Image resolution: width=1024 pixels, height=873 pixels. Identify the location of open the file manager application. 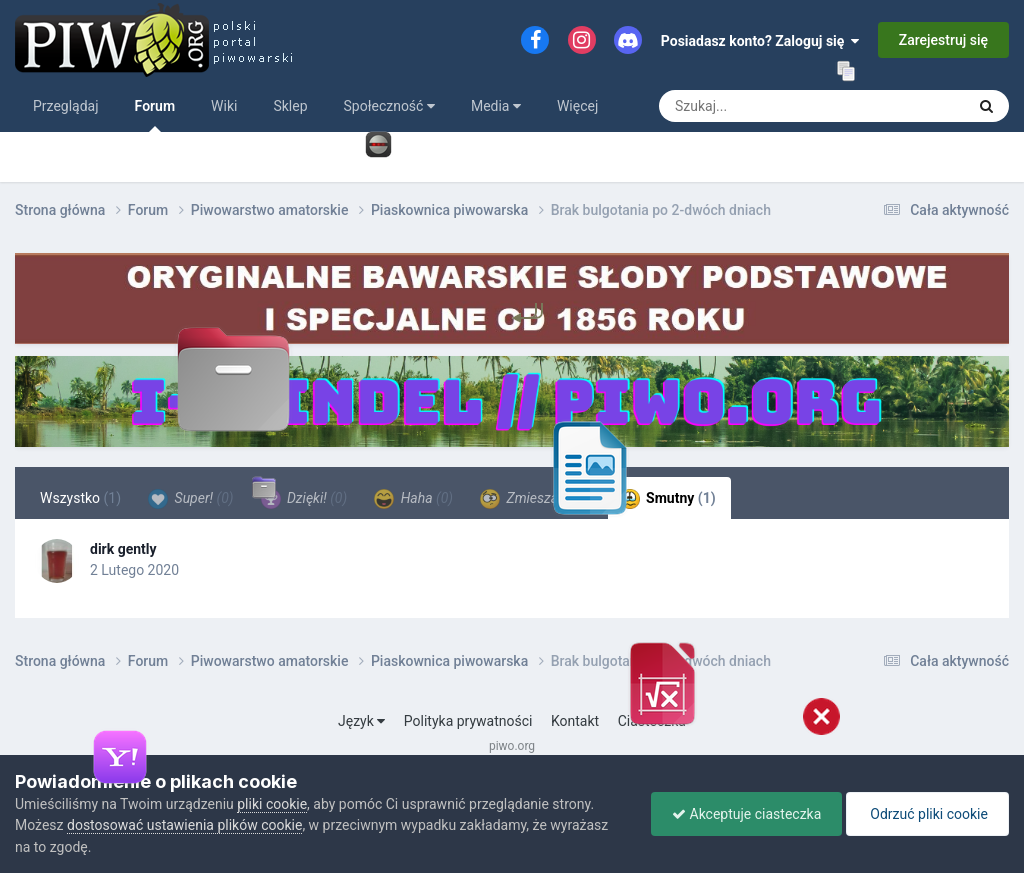
(264, 487).